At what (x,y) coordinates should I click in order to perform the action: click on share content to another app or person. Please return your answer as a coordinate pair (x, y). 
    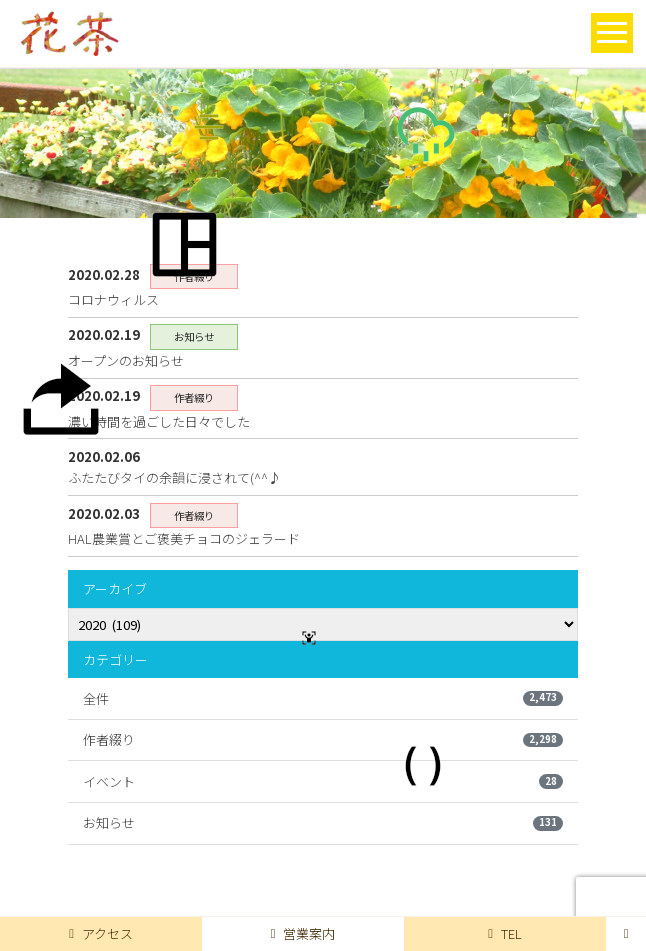
    Looking at the image, I should click on (61, 401).